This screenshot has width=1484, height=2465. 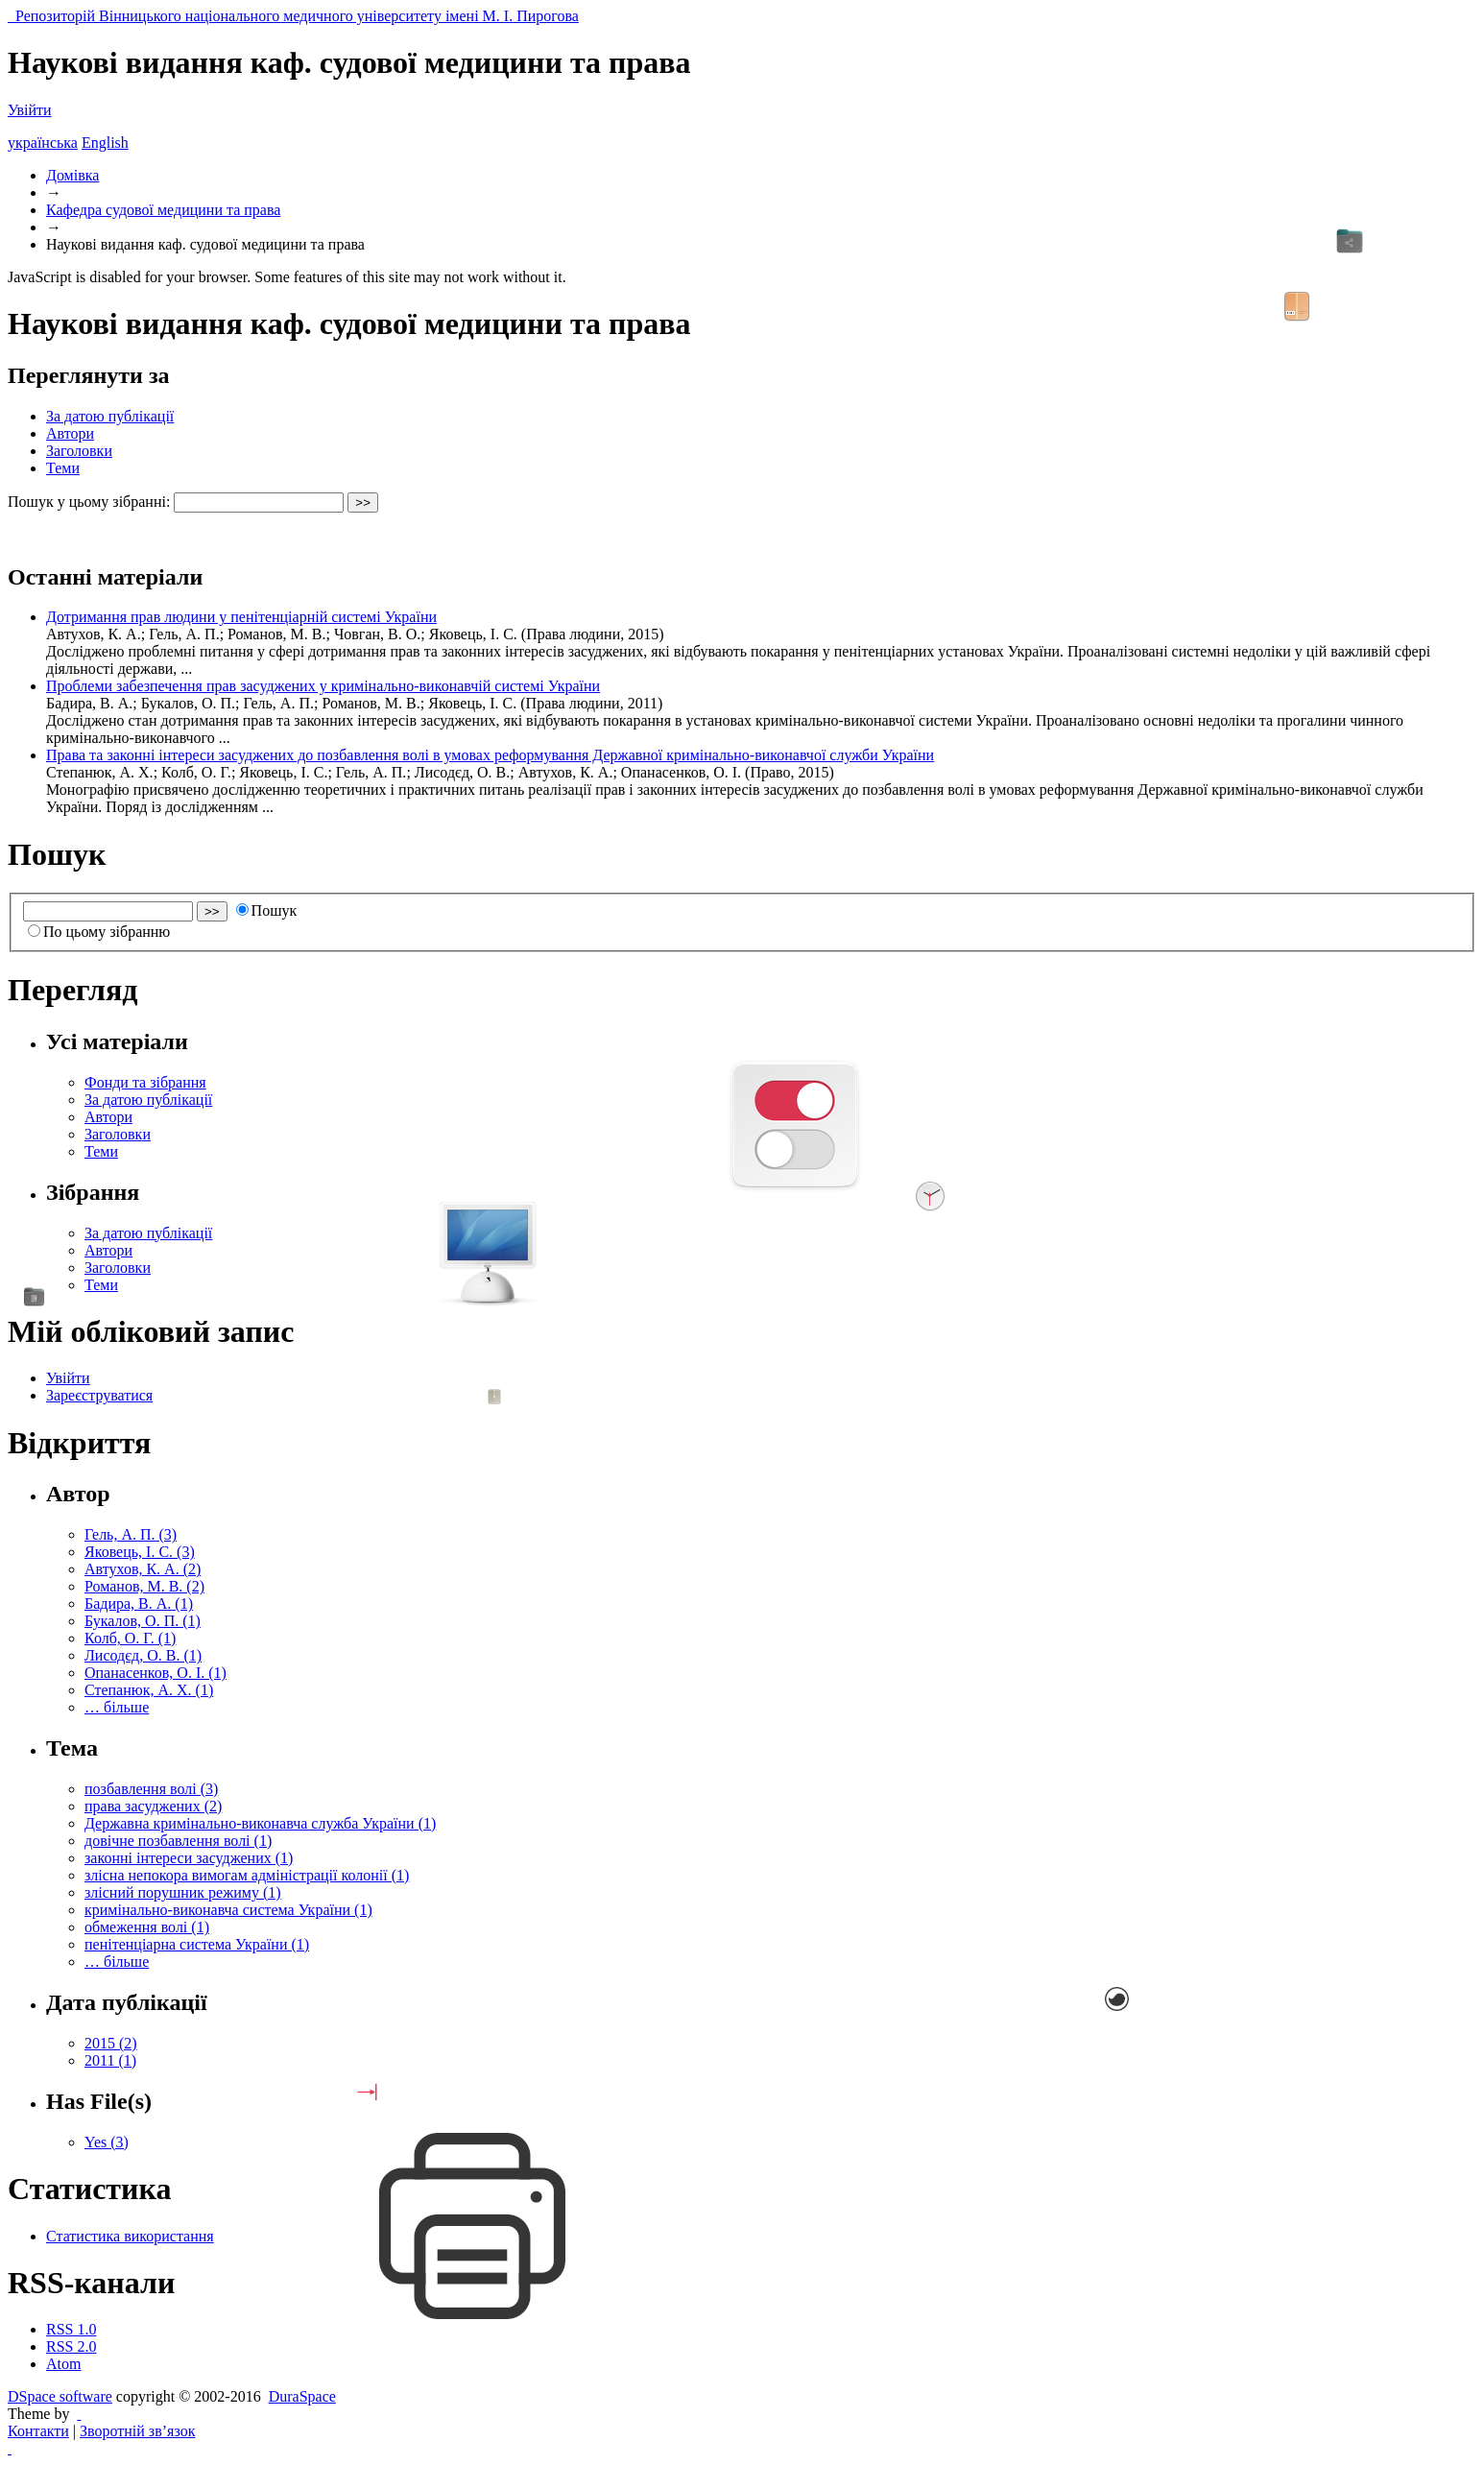 I want to click on open your public shared folder, so click(x=1350, y=241).